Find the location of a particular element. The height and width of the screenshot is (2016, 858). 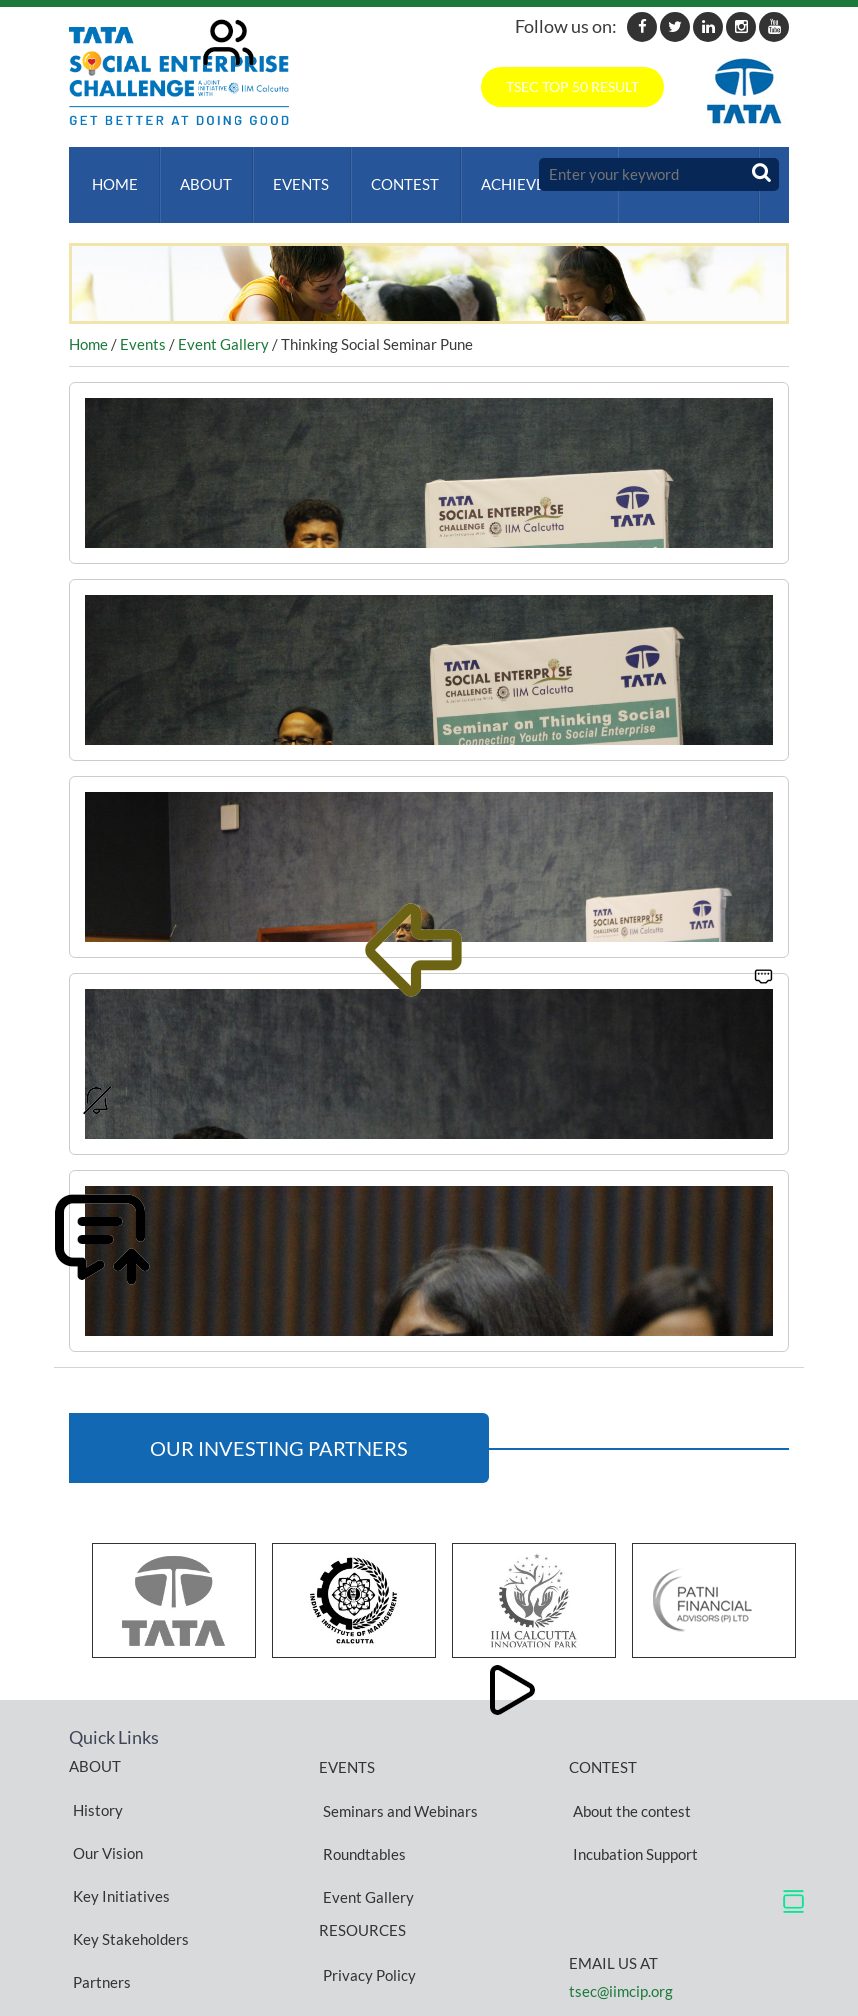

connect via ethernet or wired network is located at coordinates (763, 976).